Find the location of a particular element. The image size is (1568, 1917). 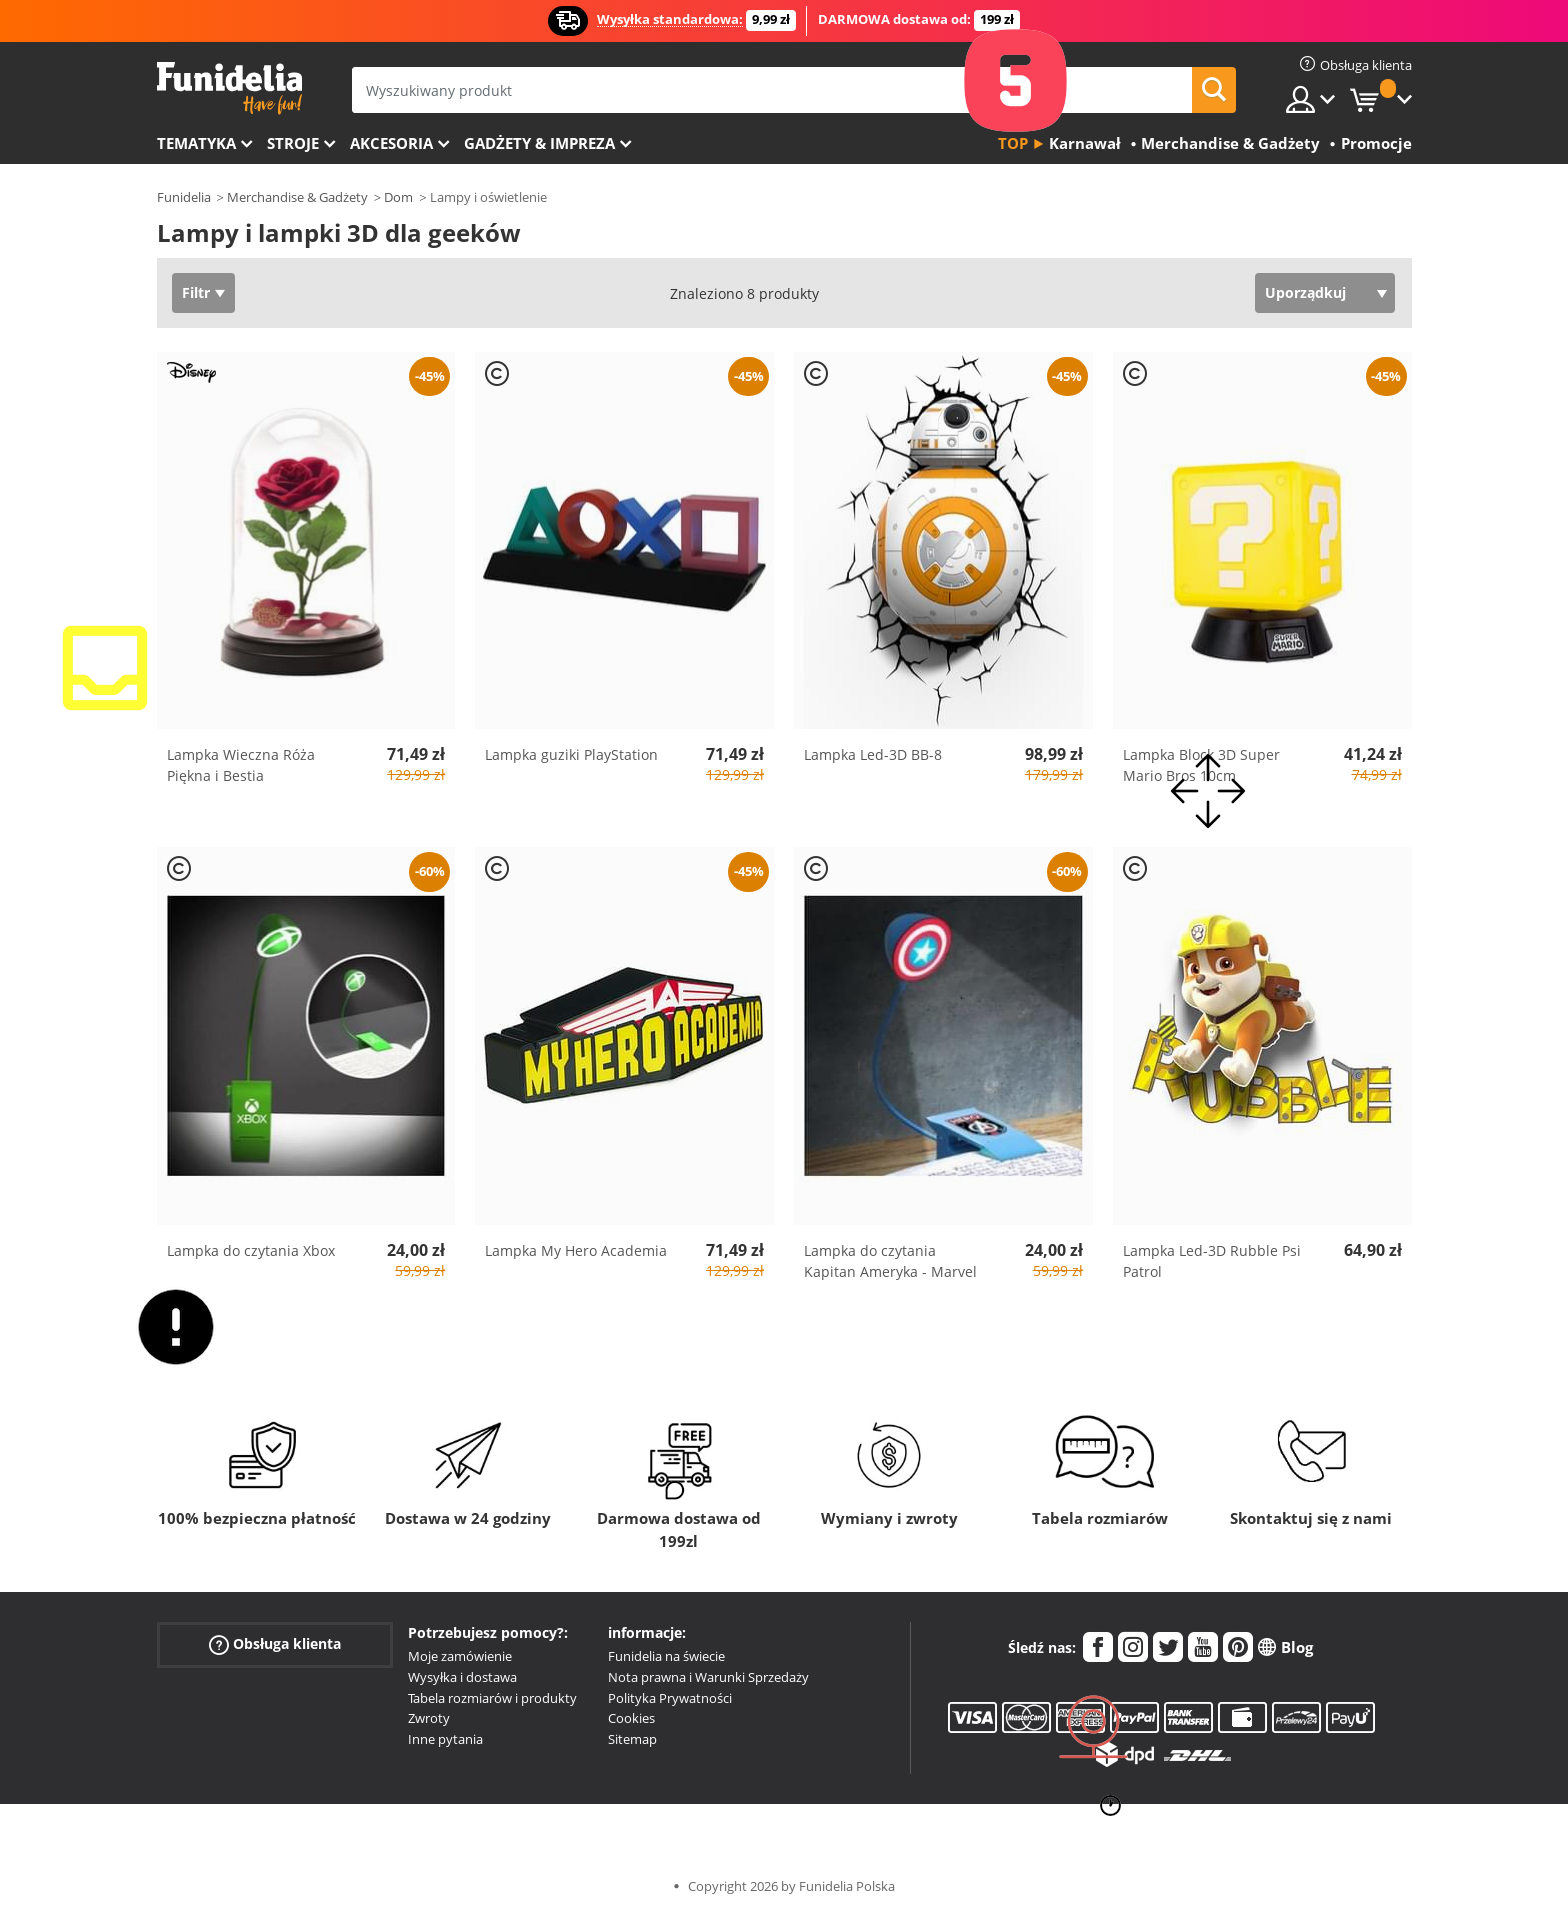

indicates the current time is 1 o'clock is located at coordinates (1110, 1805).